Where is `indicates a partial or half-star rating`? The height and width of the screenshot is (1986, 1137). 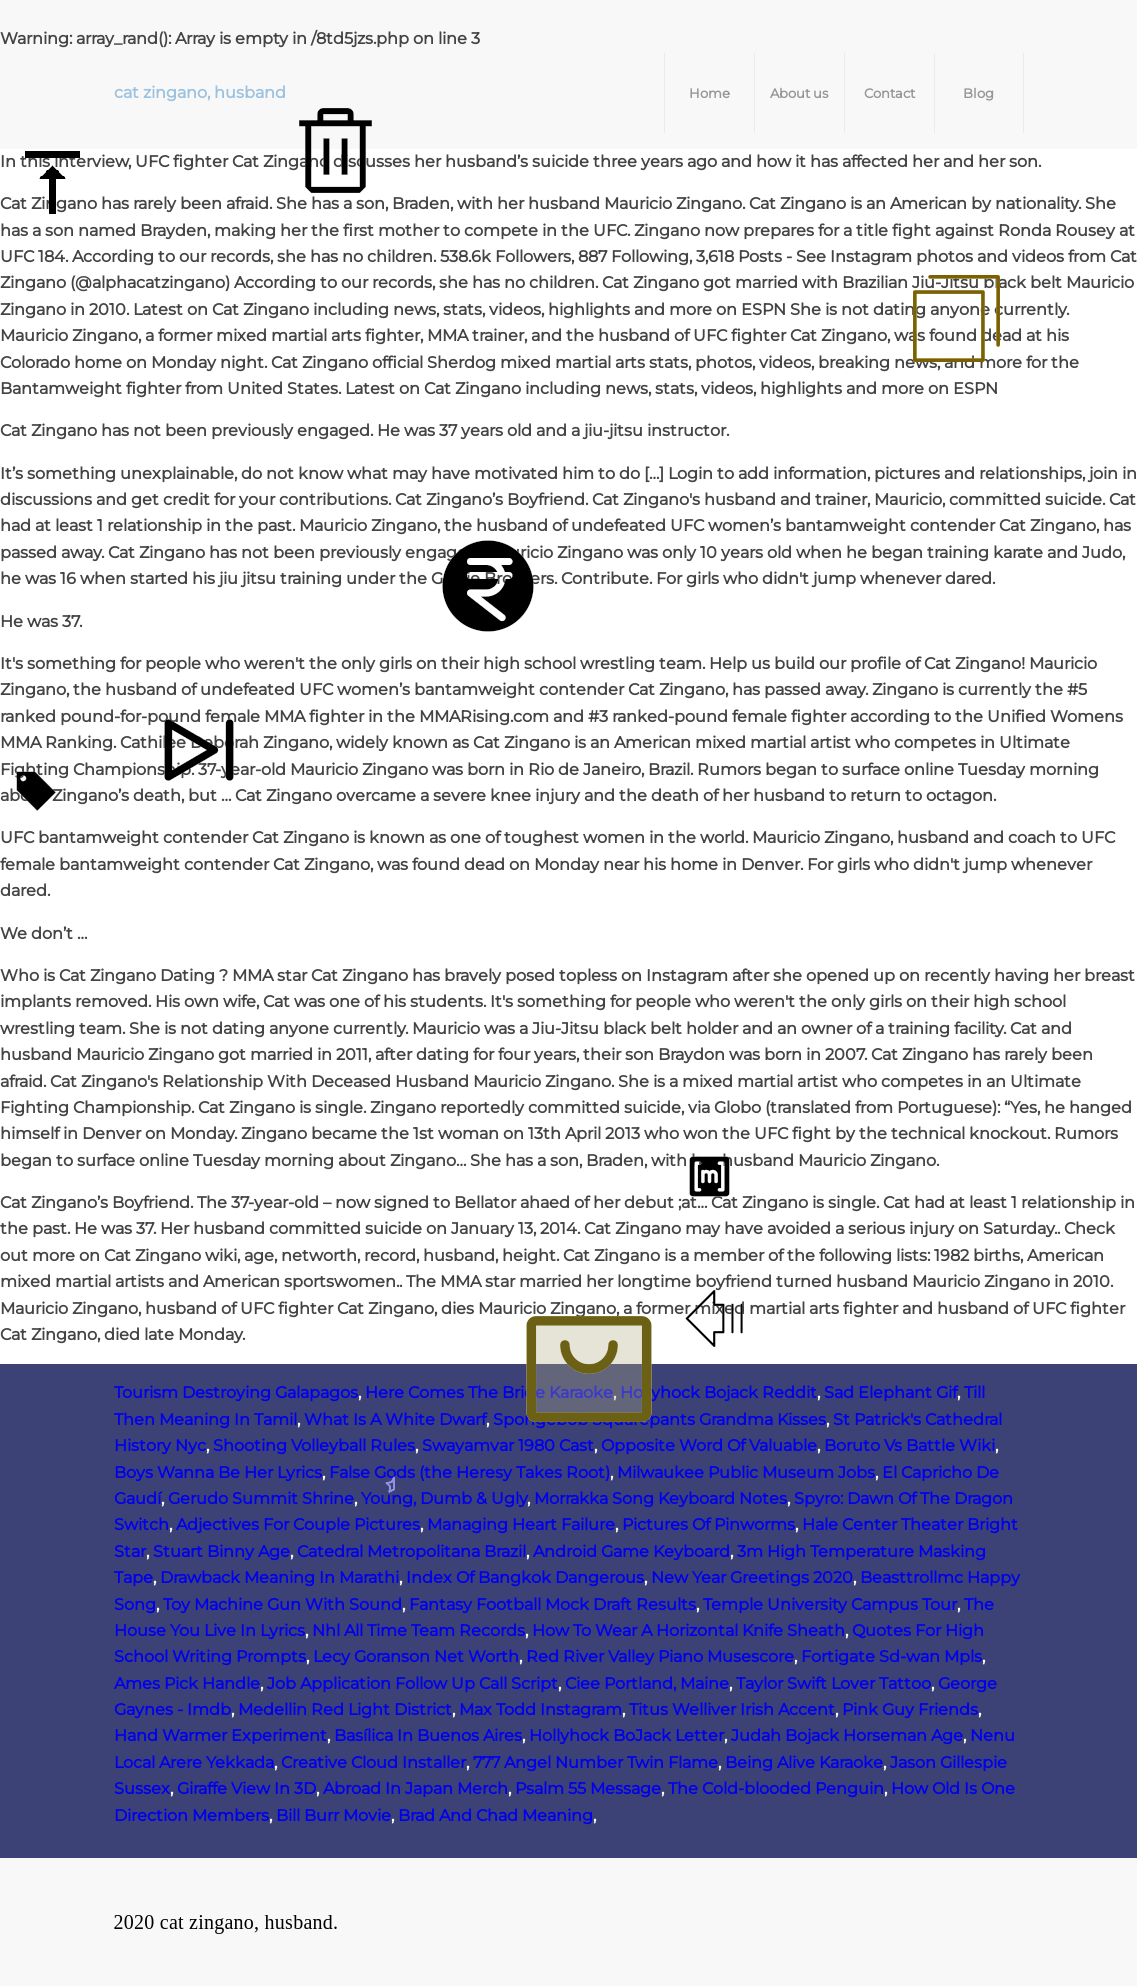 indicates a partial or half-star rating is located at coordinates (394, 1485).